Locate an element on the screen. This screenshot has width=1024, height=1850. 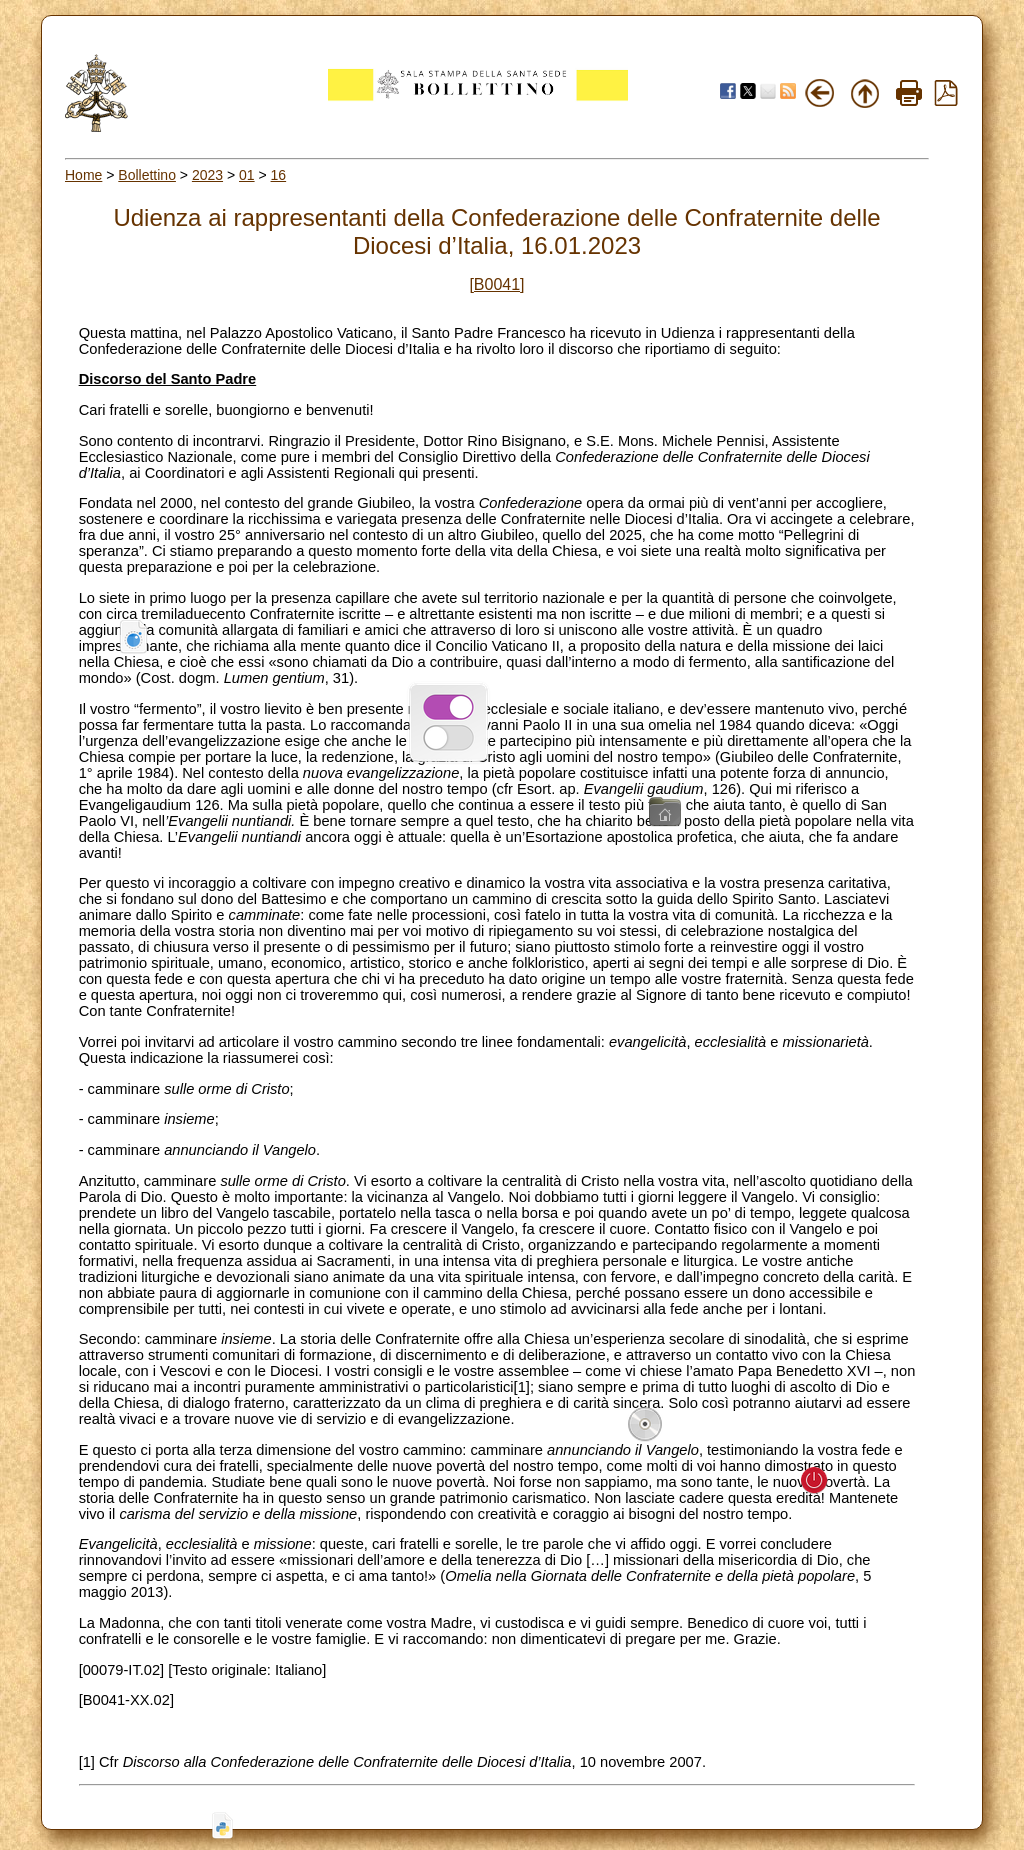
a python source code file is located at coordinates (222, 1825).